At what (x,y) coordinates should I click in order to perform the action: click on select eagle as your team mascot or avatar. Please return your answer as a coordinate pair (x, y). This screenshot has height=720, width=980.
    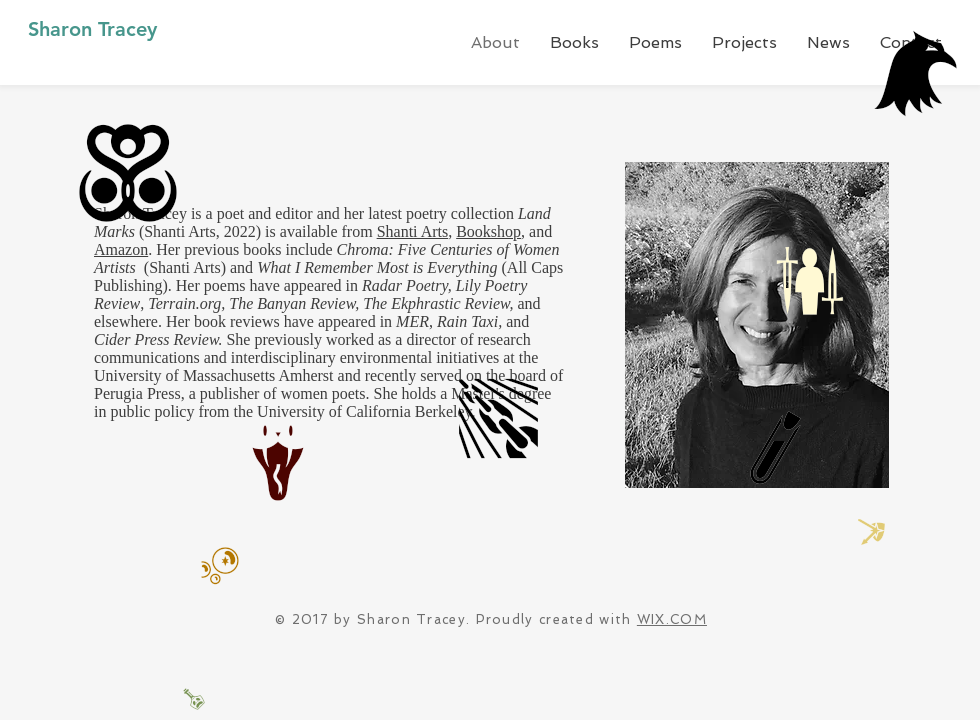
    Looking at the image, I should click on (915, 73).